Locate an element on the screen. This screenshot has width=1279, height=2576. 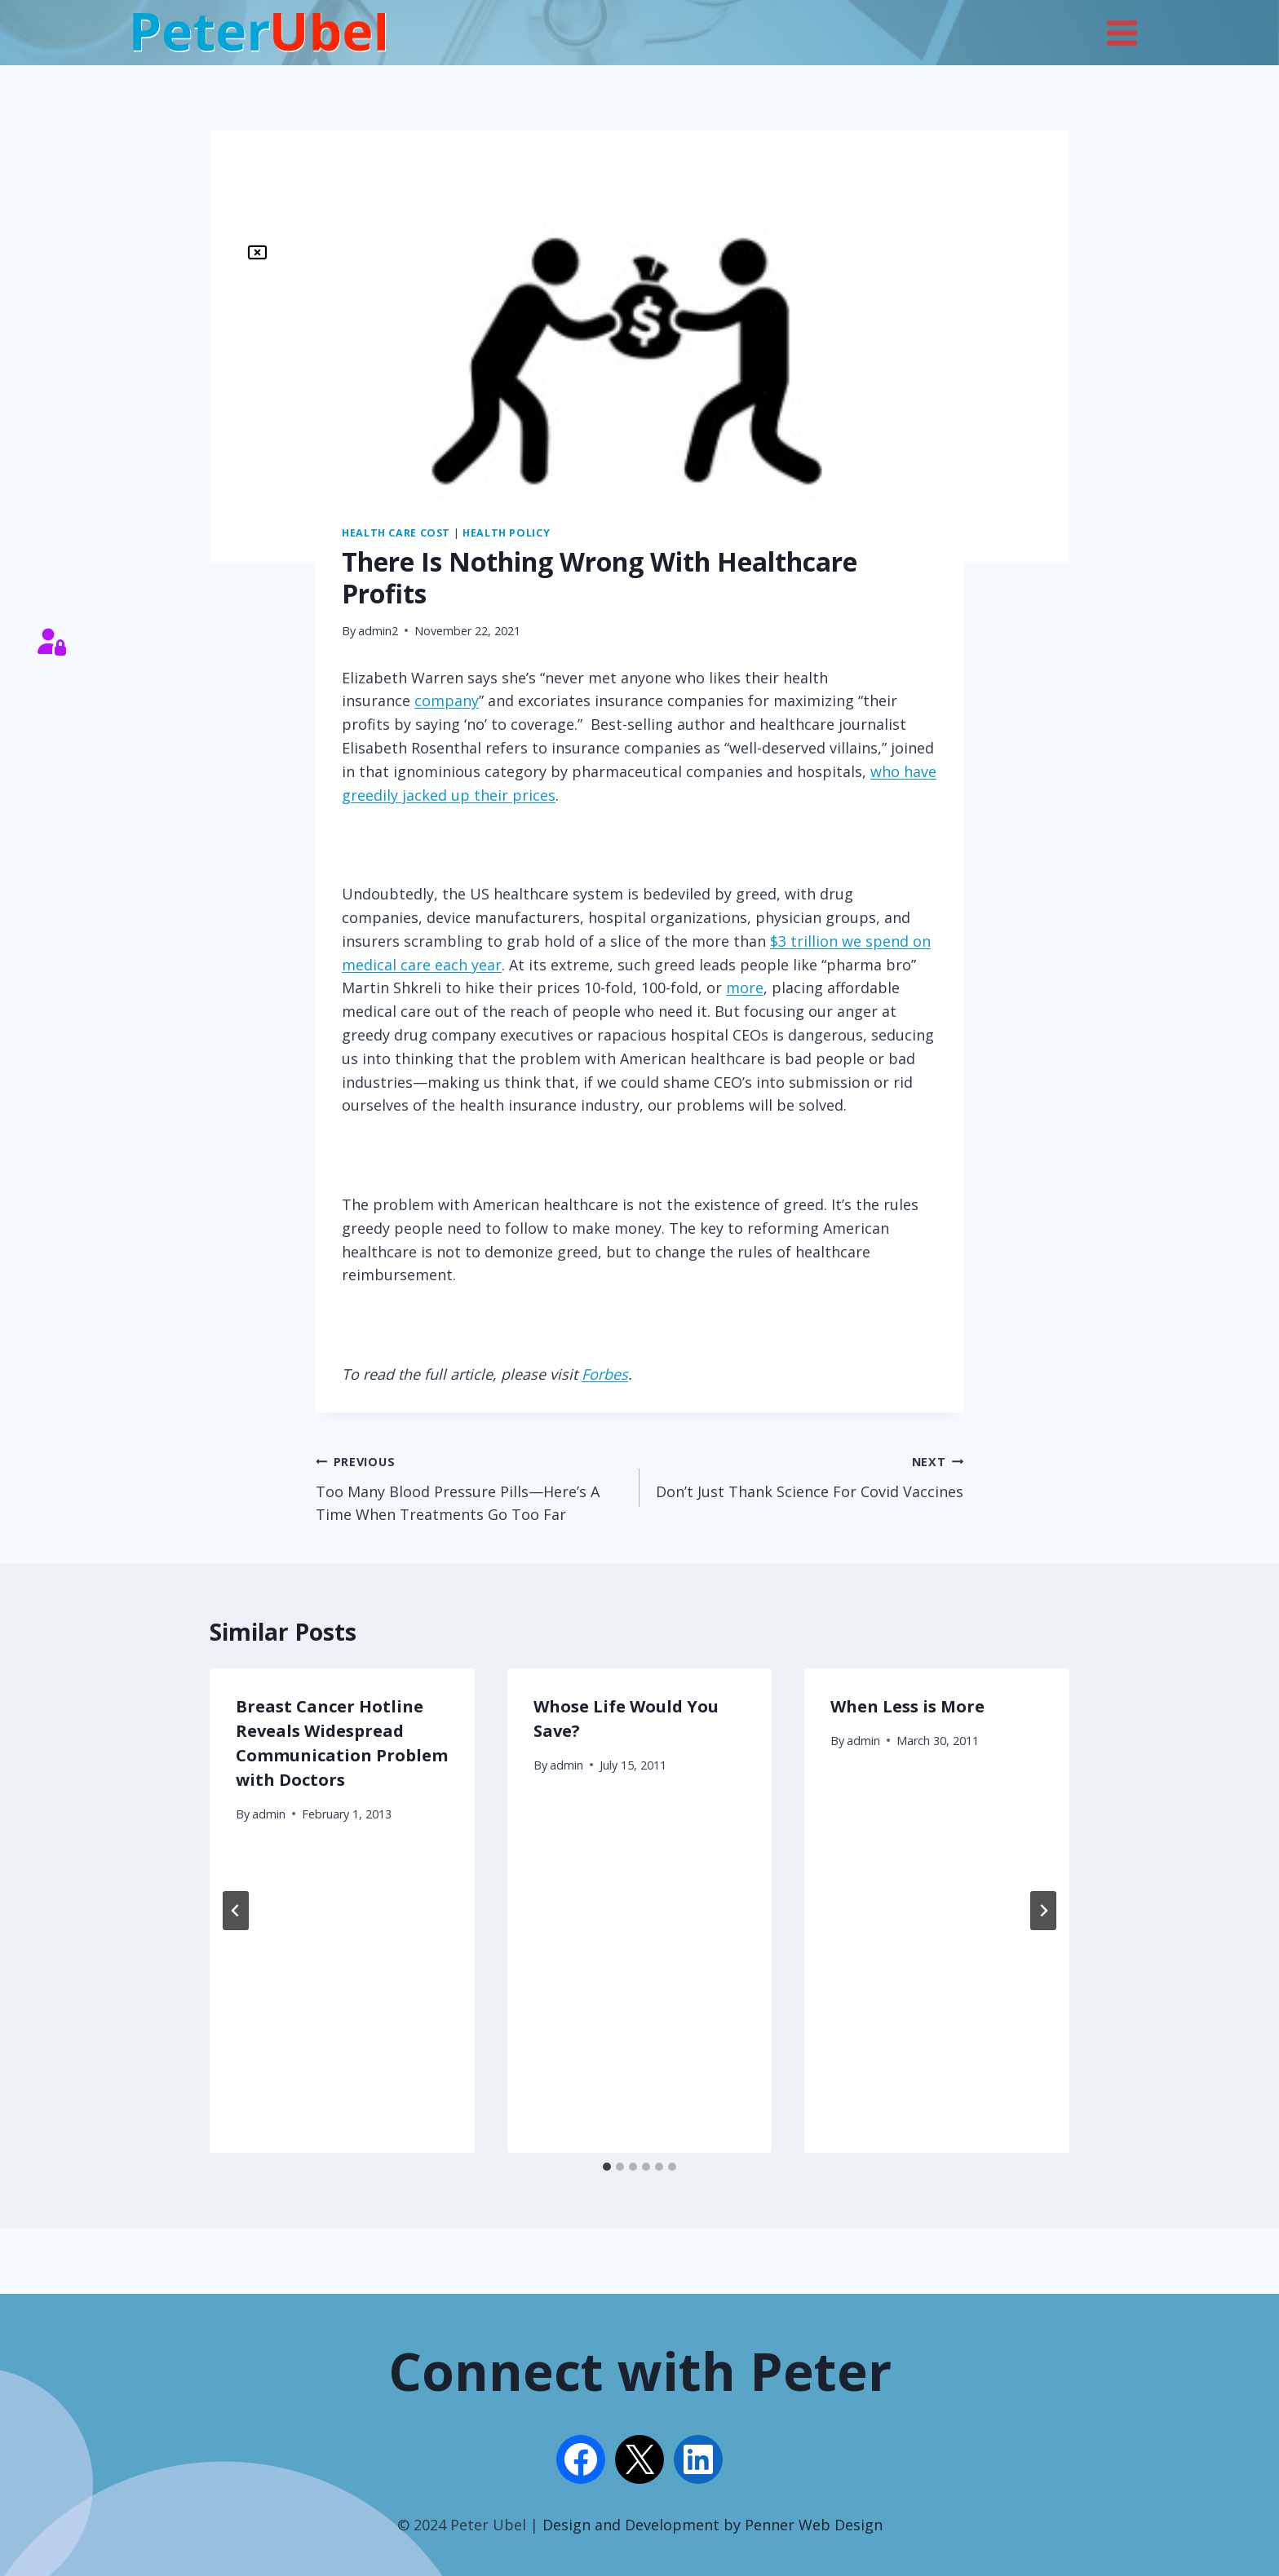
close the current window is located at coordinates (257, 252).